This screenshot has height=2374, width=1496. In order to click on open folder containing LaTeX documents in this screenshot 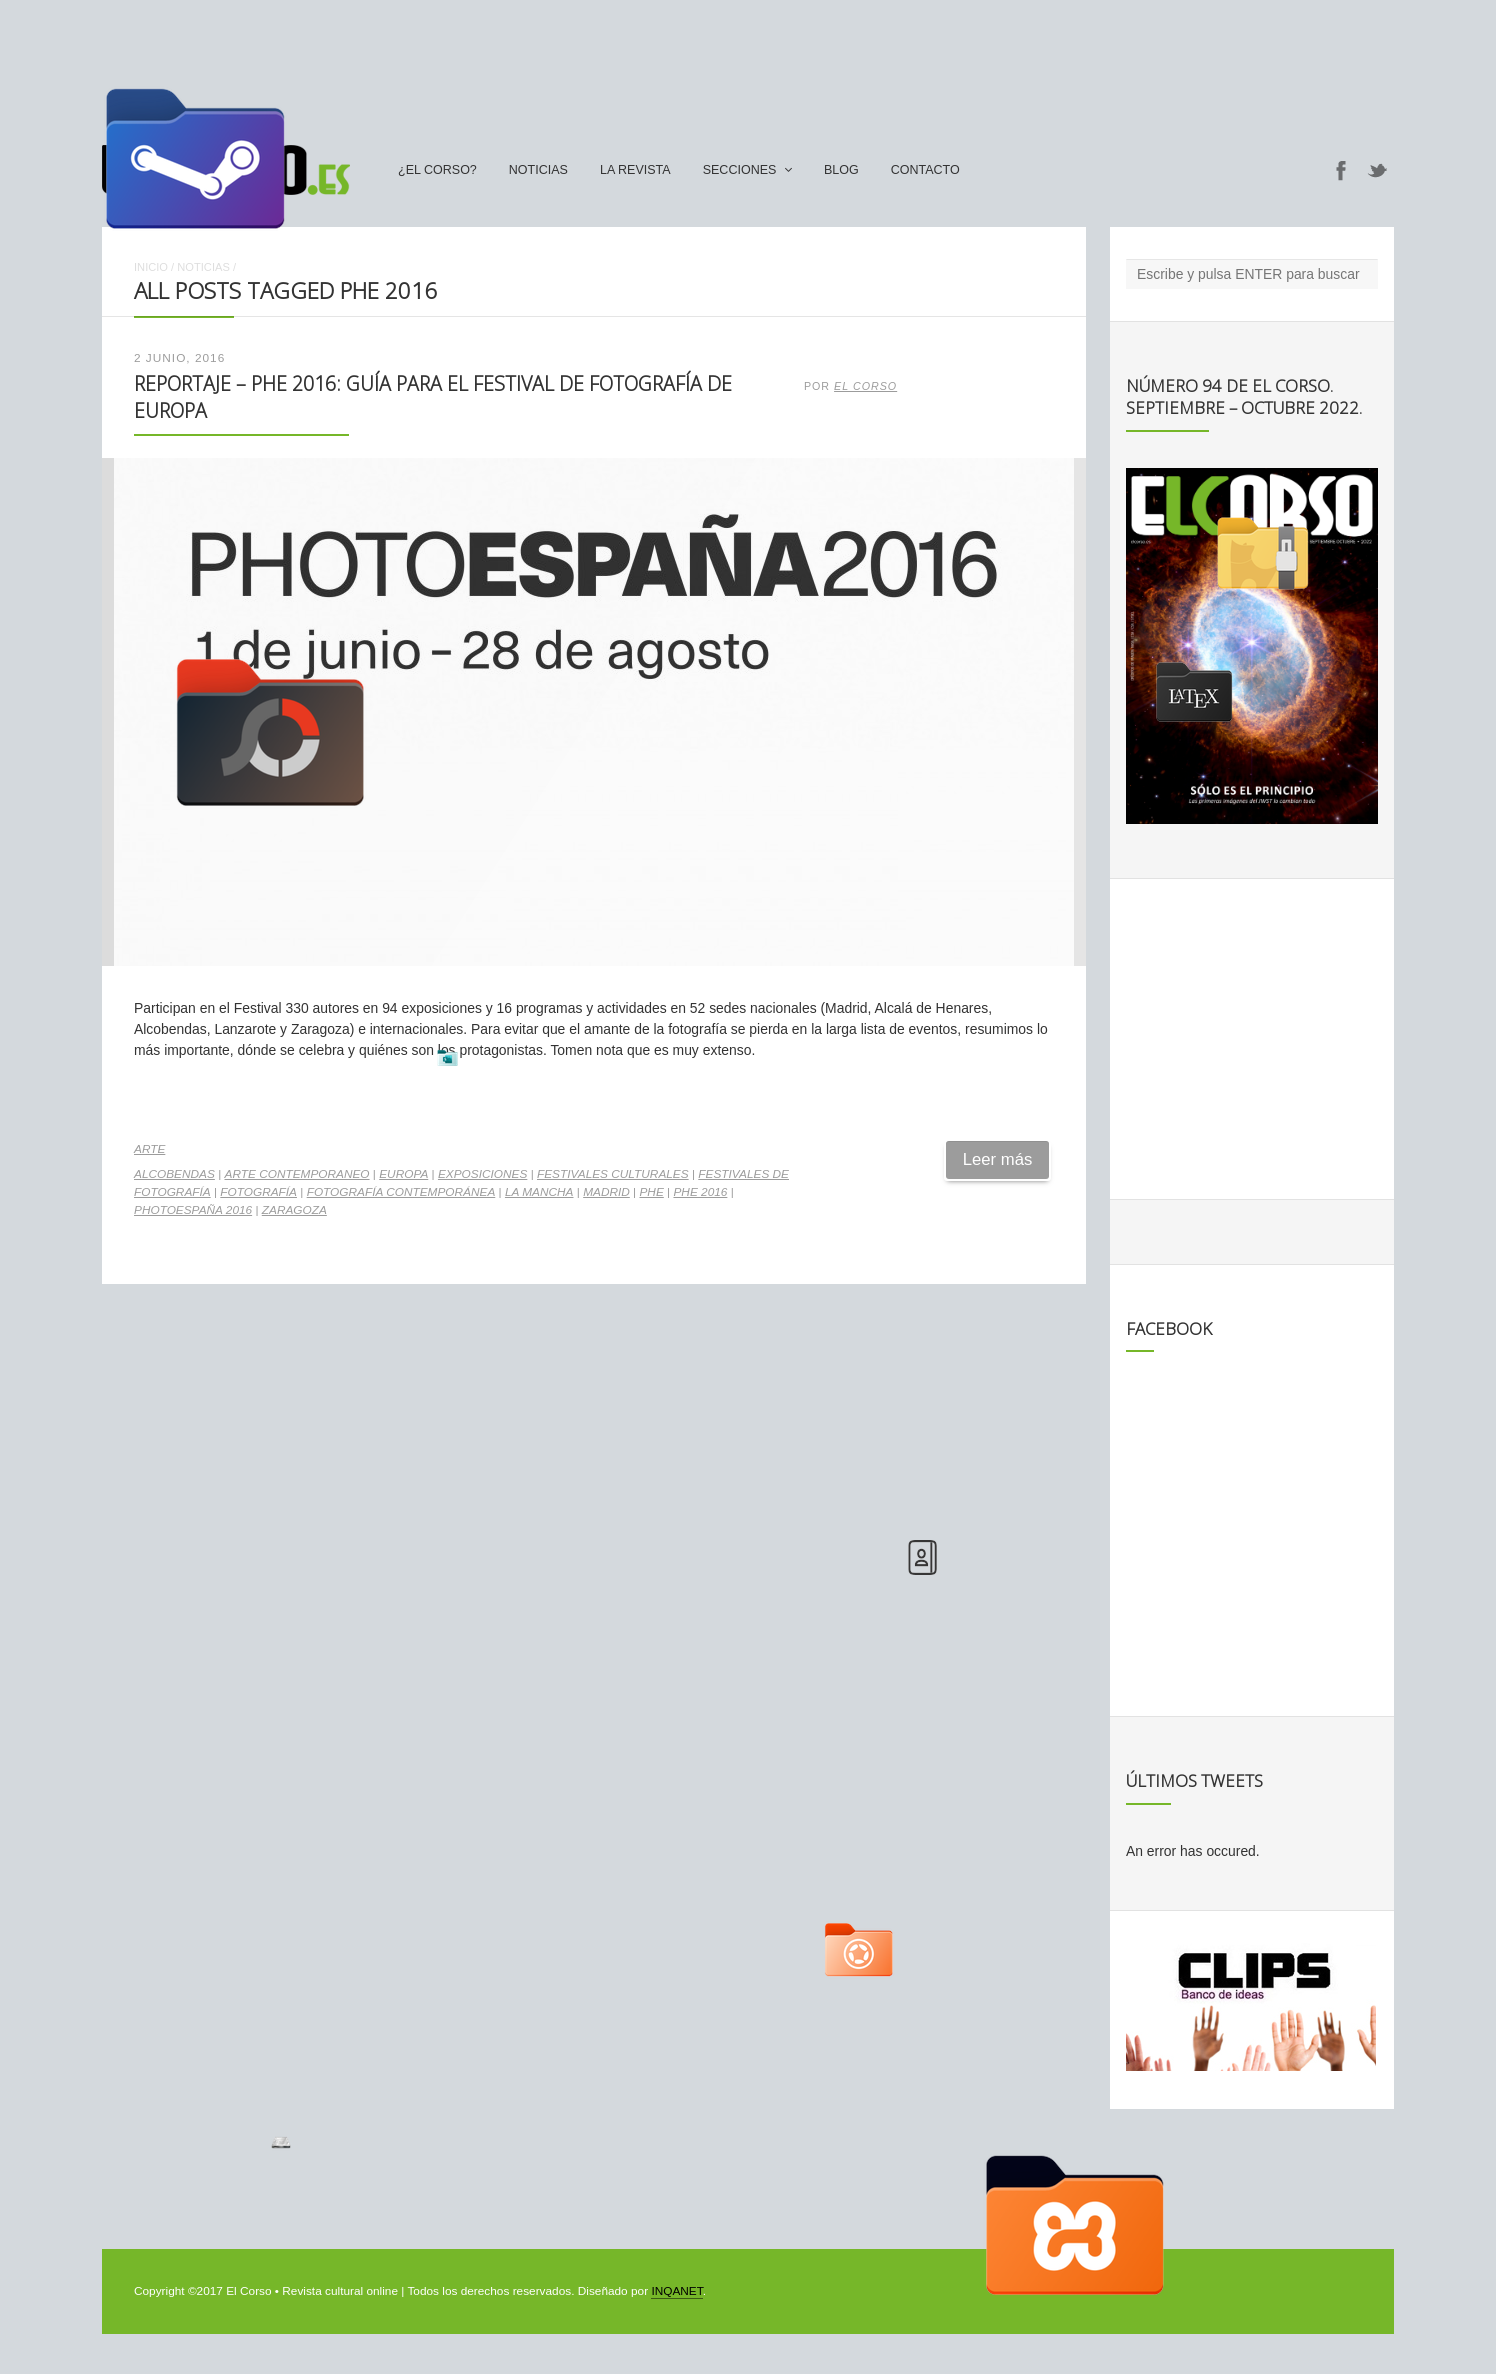, I will do `click(1194, 694)`.